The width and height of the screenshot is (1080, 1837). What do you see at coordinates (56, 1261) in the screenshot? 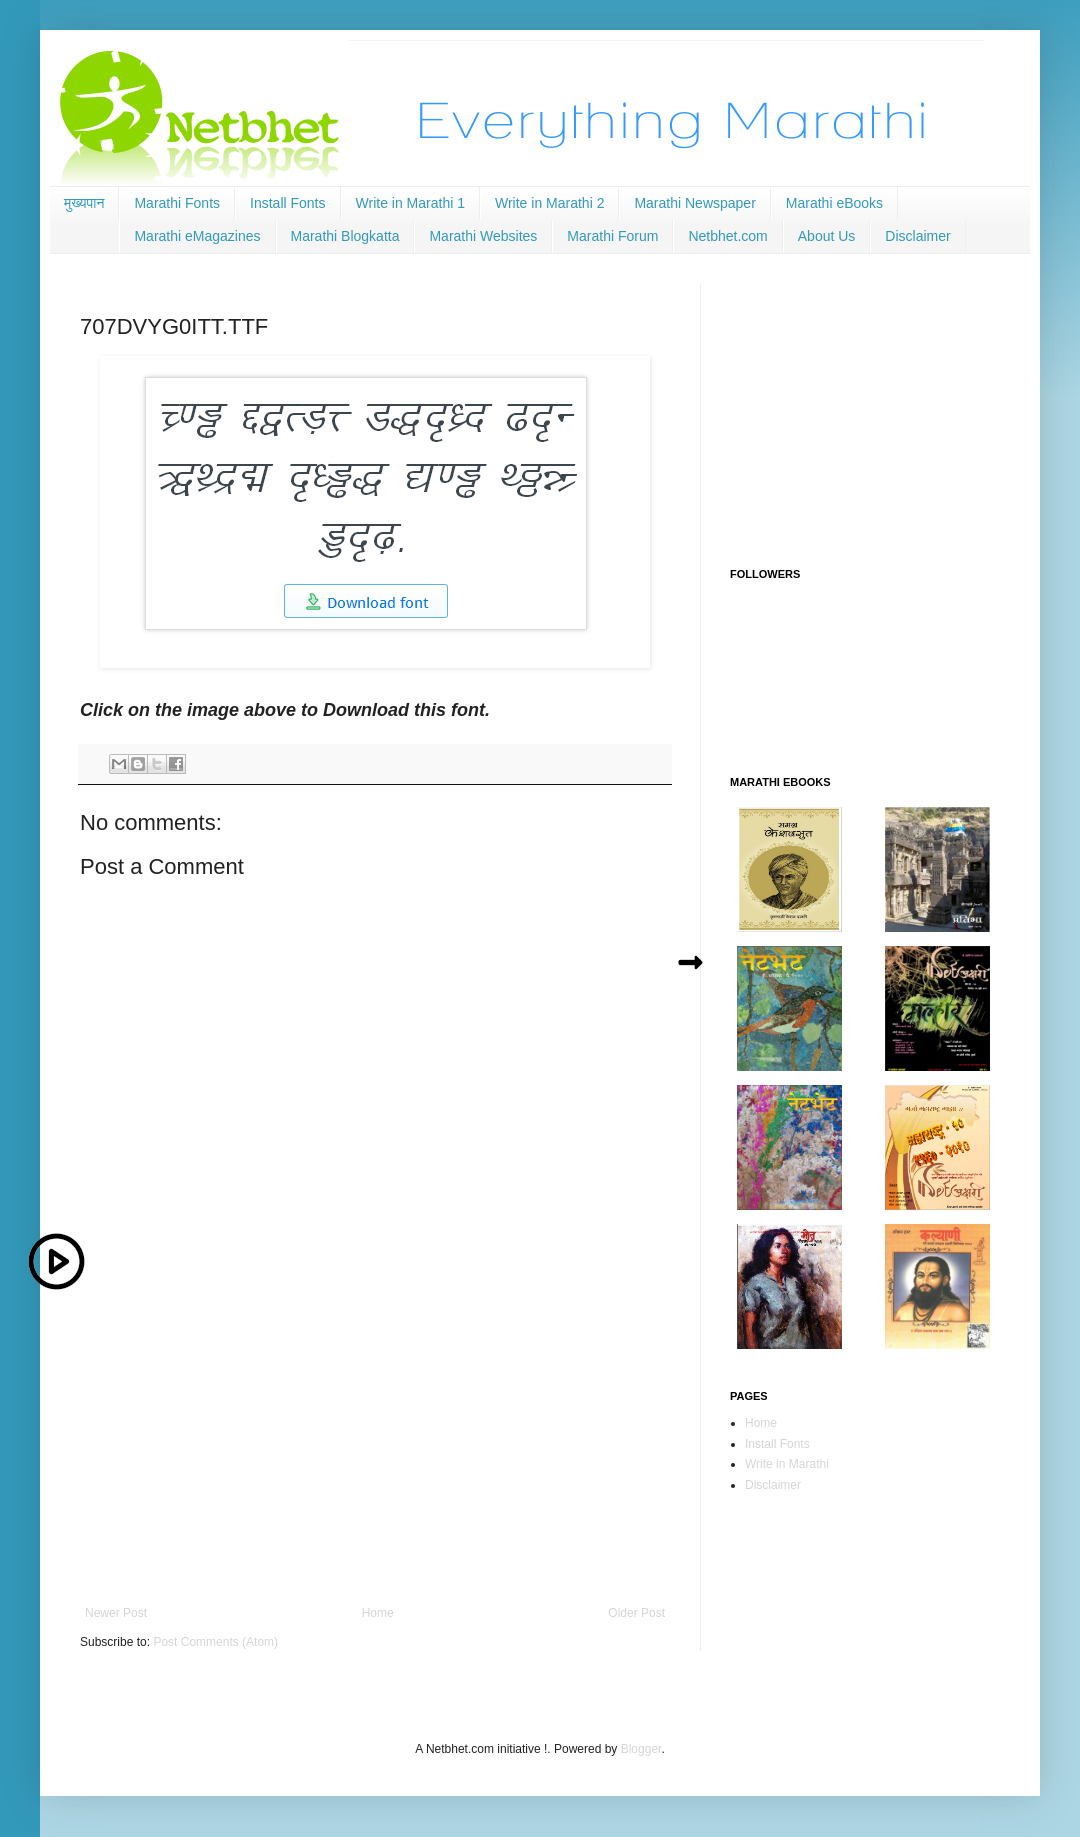
I see `play video or audio content` at bounding box center [56, 1261].